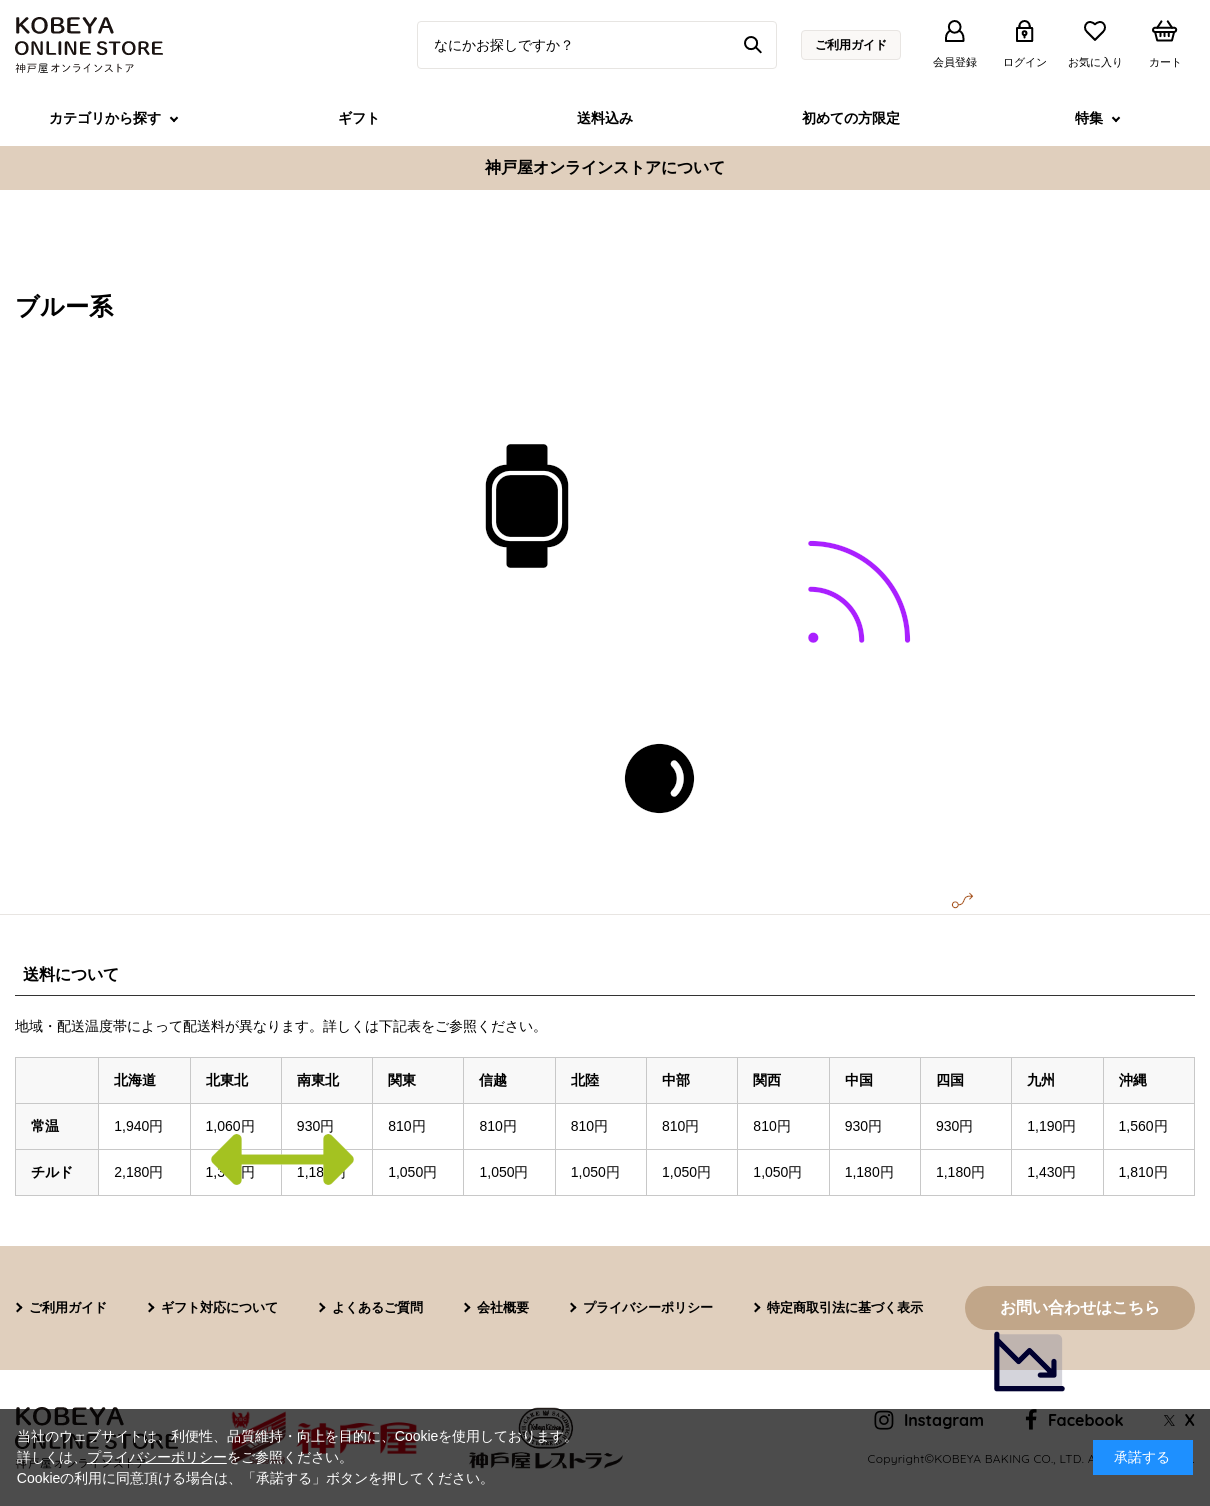  Describe the element at coordinates (527, 506) in the screenshot. I see `access smartwatch settings or companion app` at that location.